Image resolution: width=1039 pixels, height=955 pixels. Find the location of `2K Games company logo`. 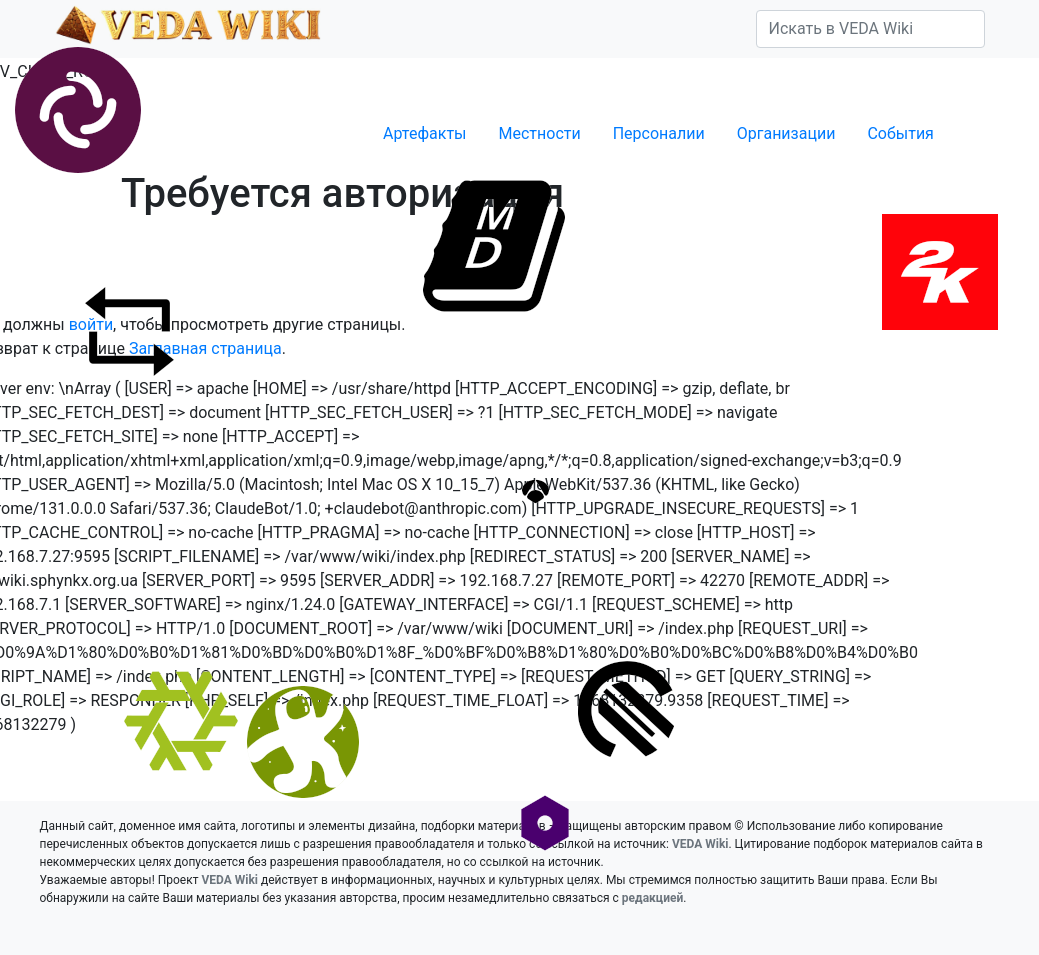

2K Games company logo is located at coordinates (940, 272).